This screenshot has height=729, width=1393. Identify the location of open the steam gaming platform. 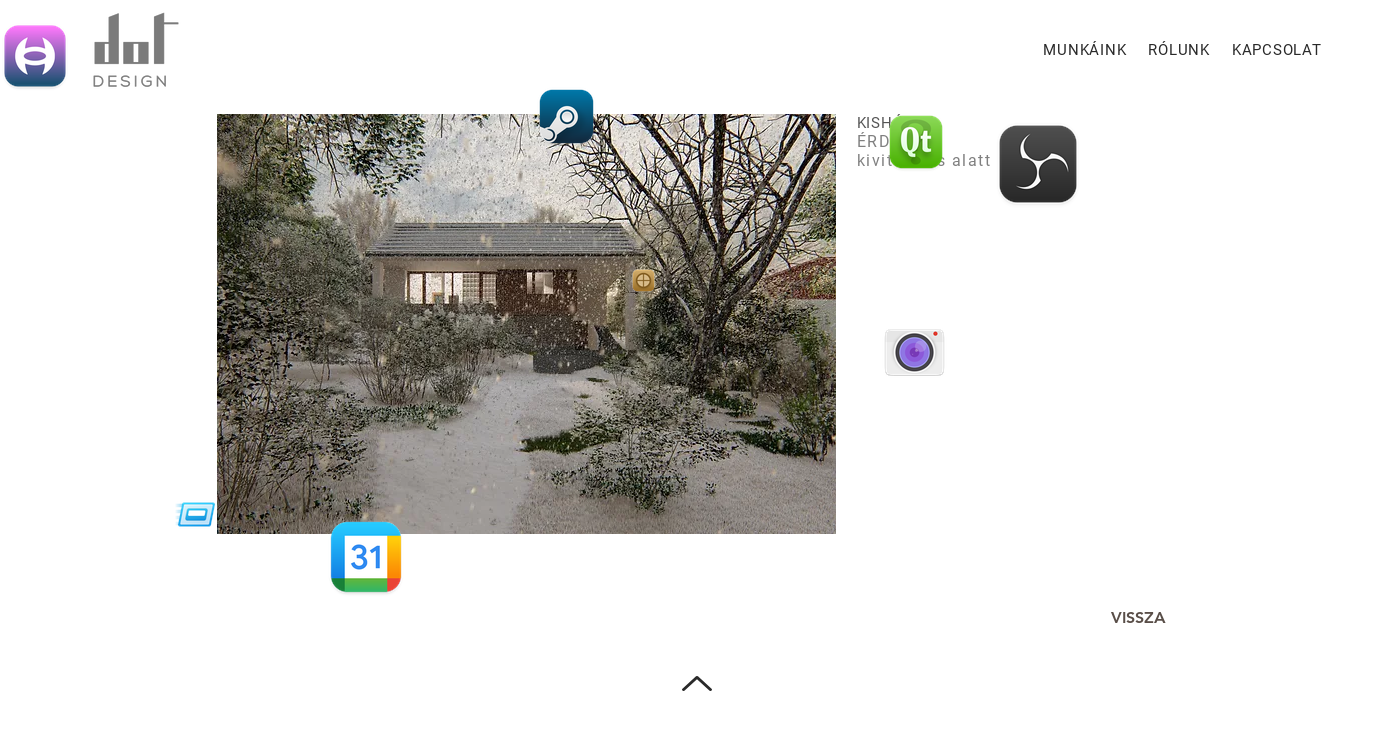
(566, 116).